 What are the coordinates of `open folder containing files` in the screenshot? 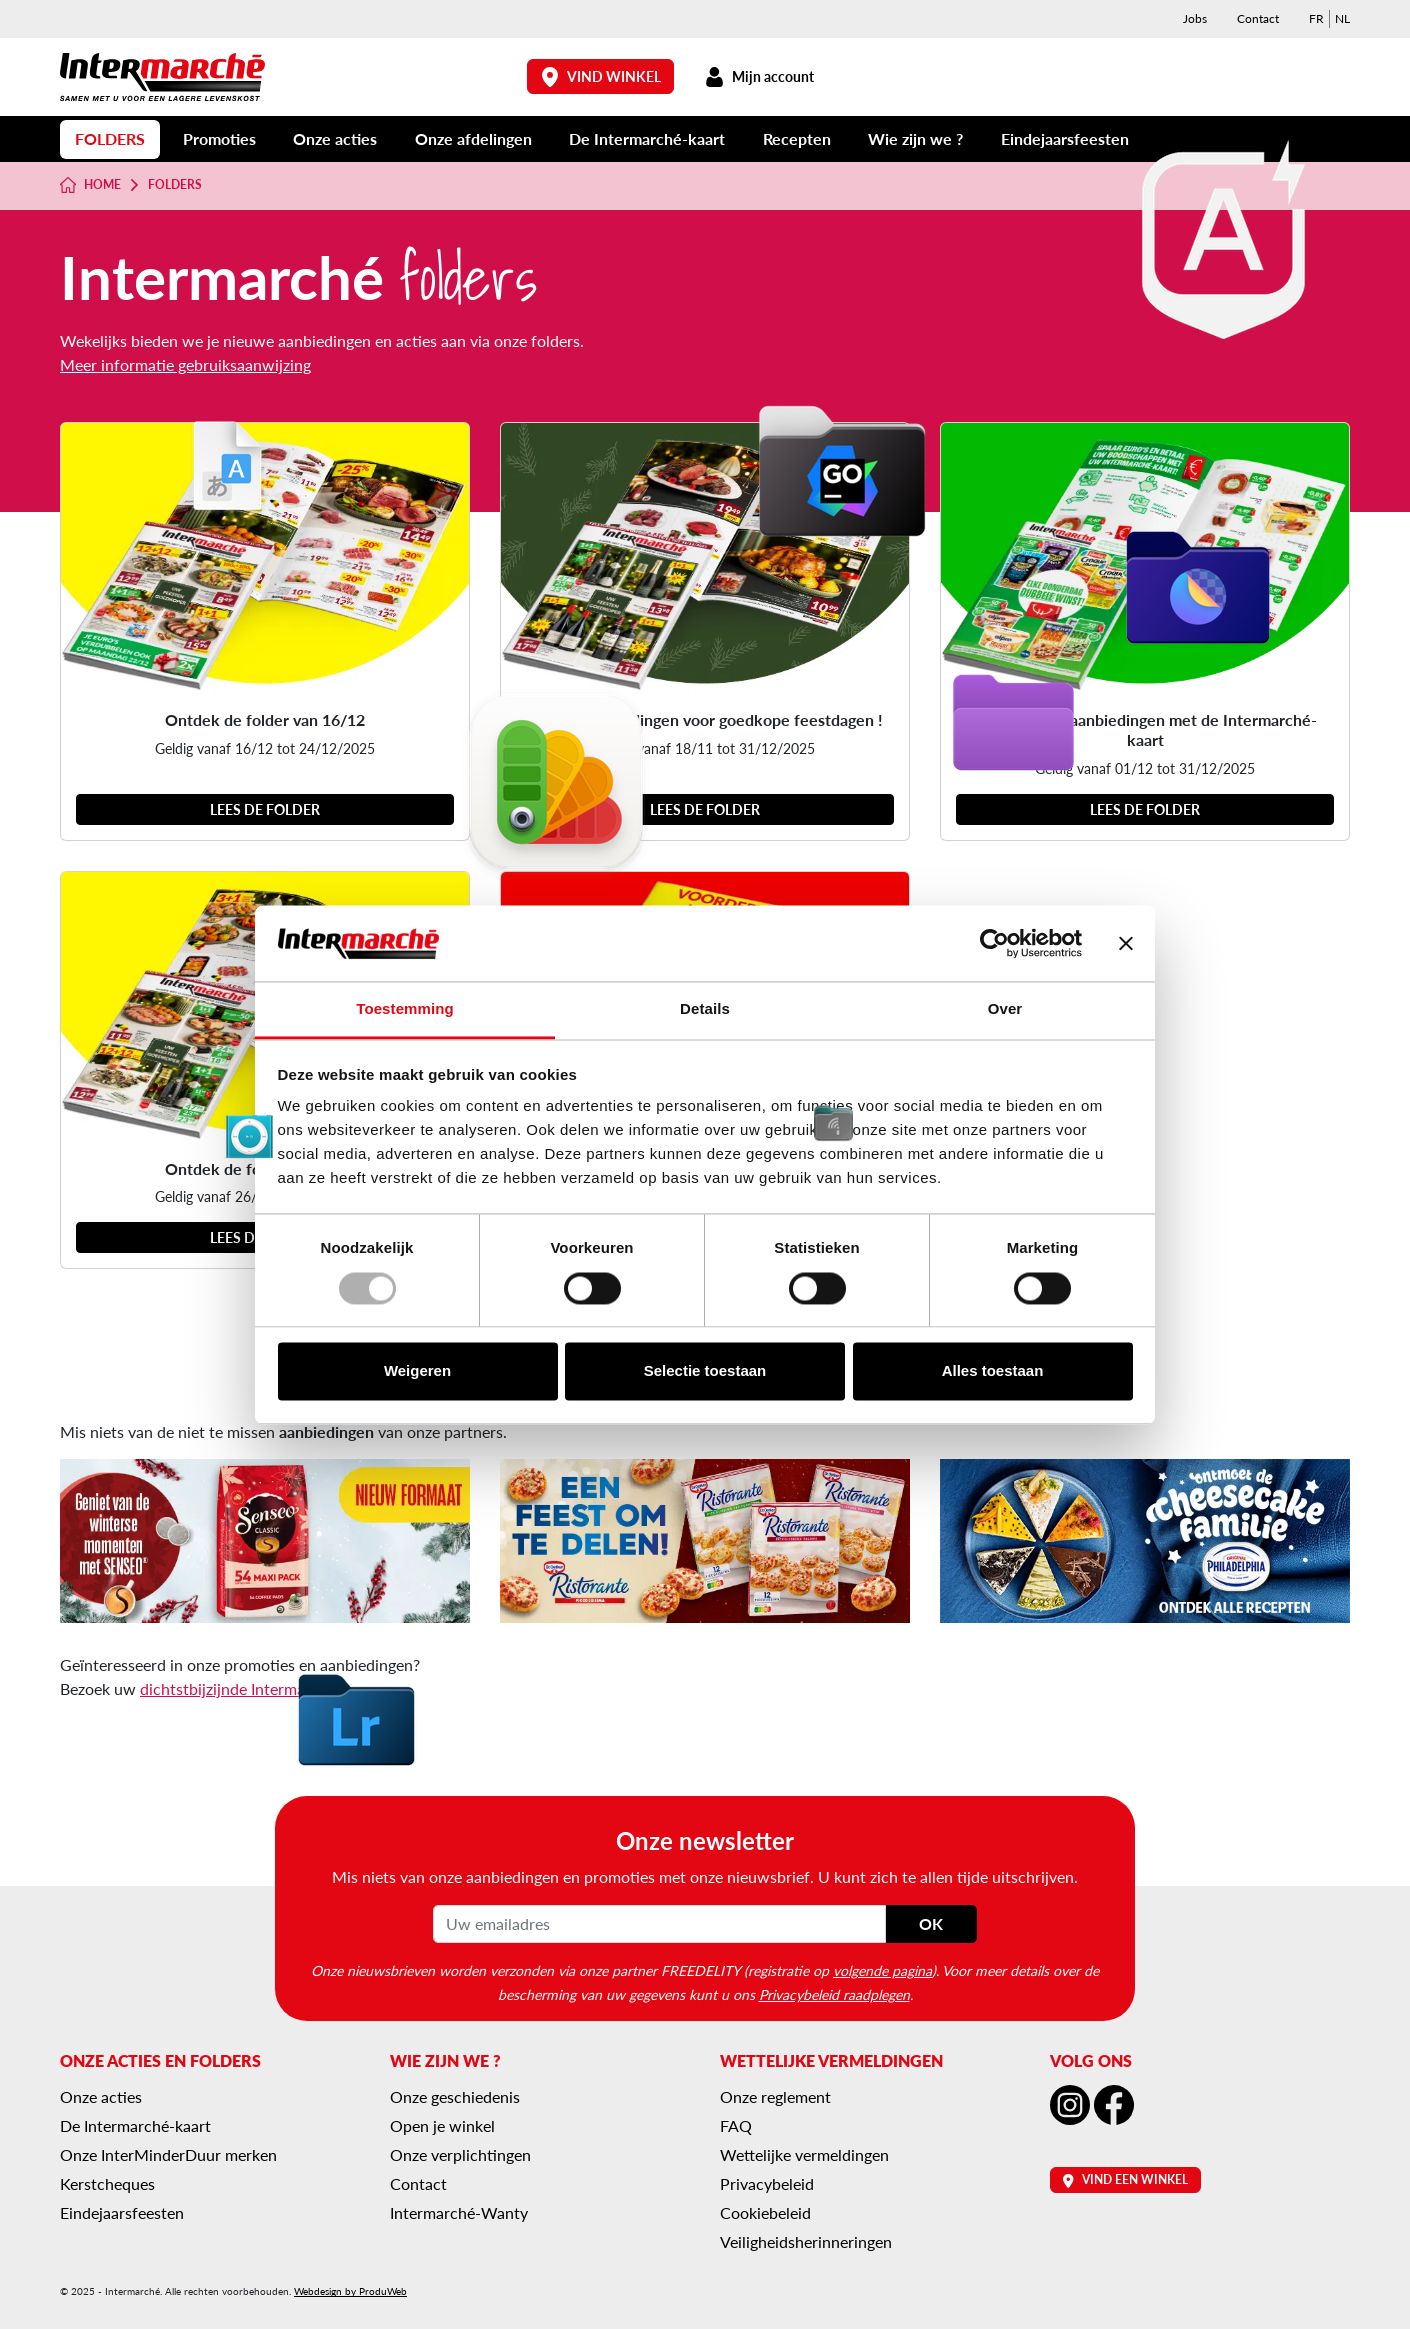 It's located at (1013, 722).